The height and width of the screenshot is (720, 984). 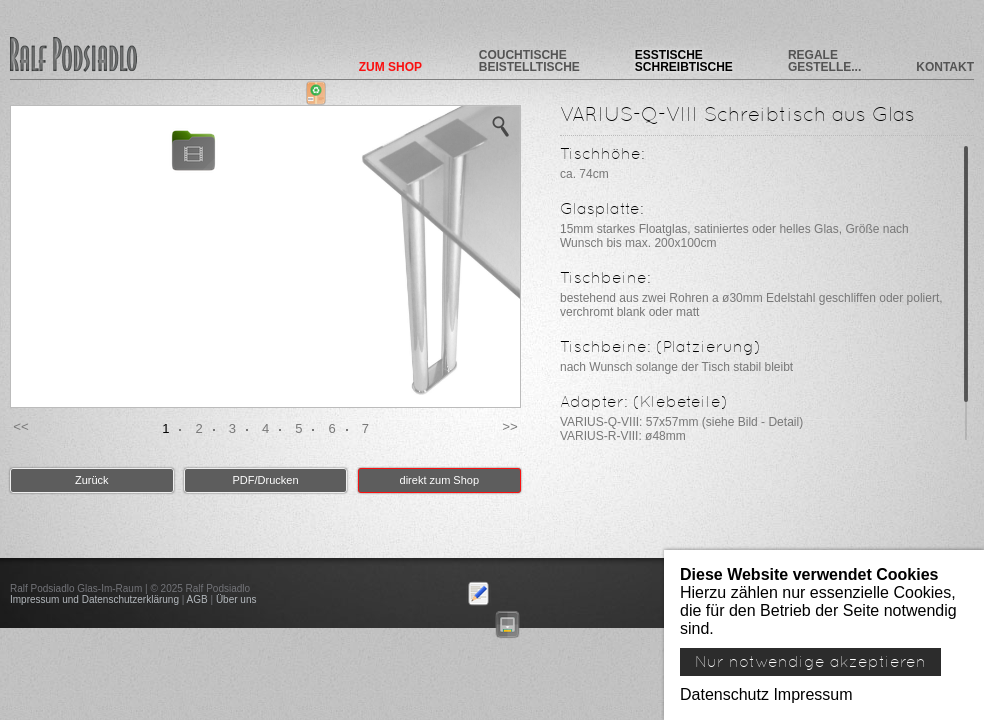 I want to click on open the software learning center, so click(x=478, y=593).